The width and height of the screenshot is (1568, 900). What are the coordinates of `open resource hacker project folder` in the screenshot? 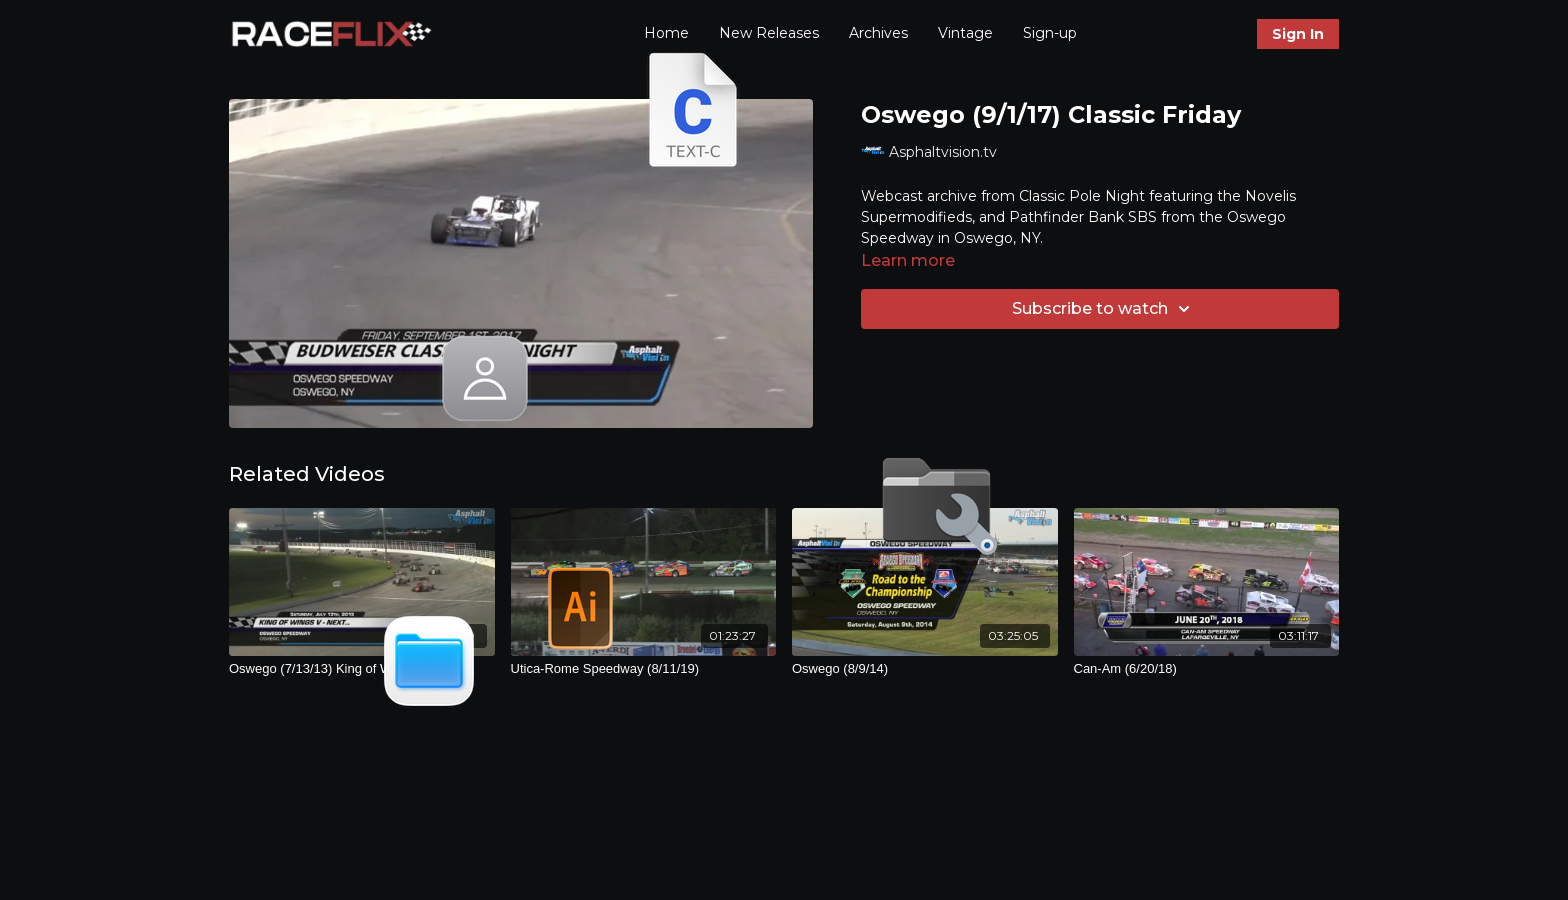 It's located at (936, 503).